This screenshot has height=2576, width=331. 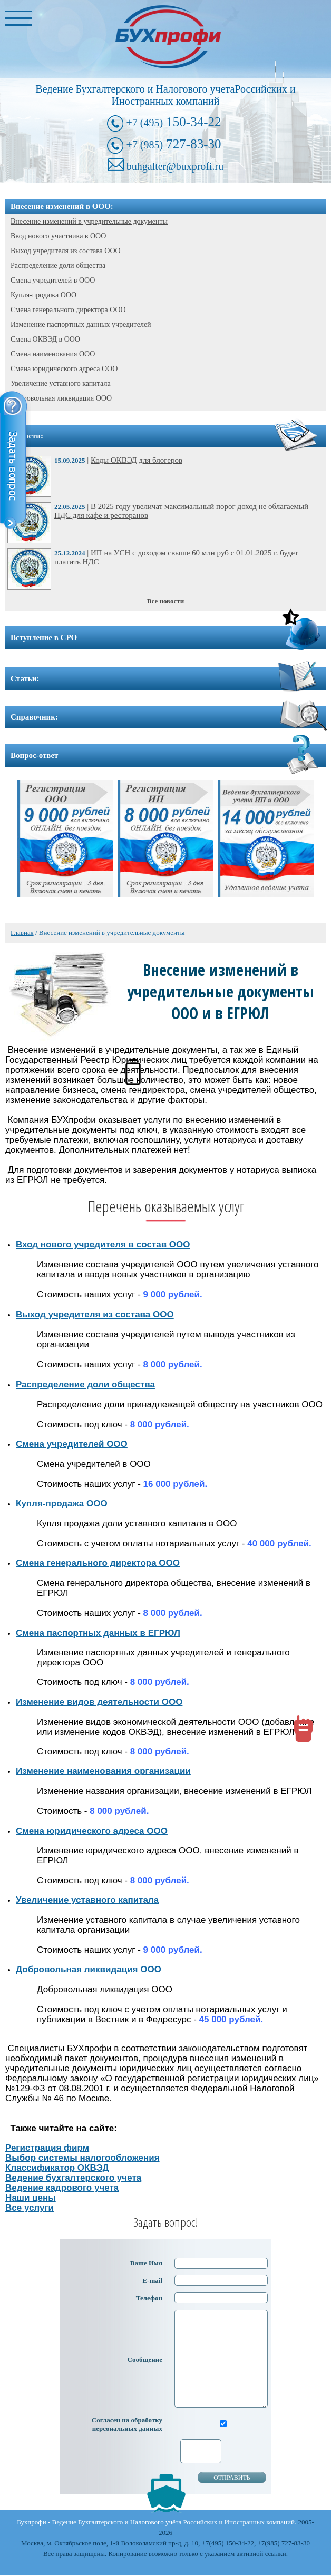 I want to click on indicates a partial or half rating, so click(x=290, y=617).